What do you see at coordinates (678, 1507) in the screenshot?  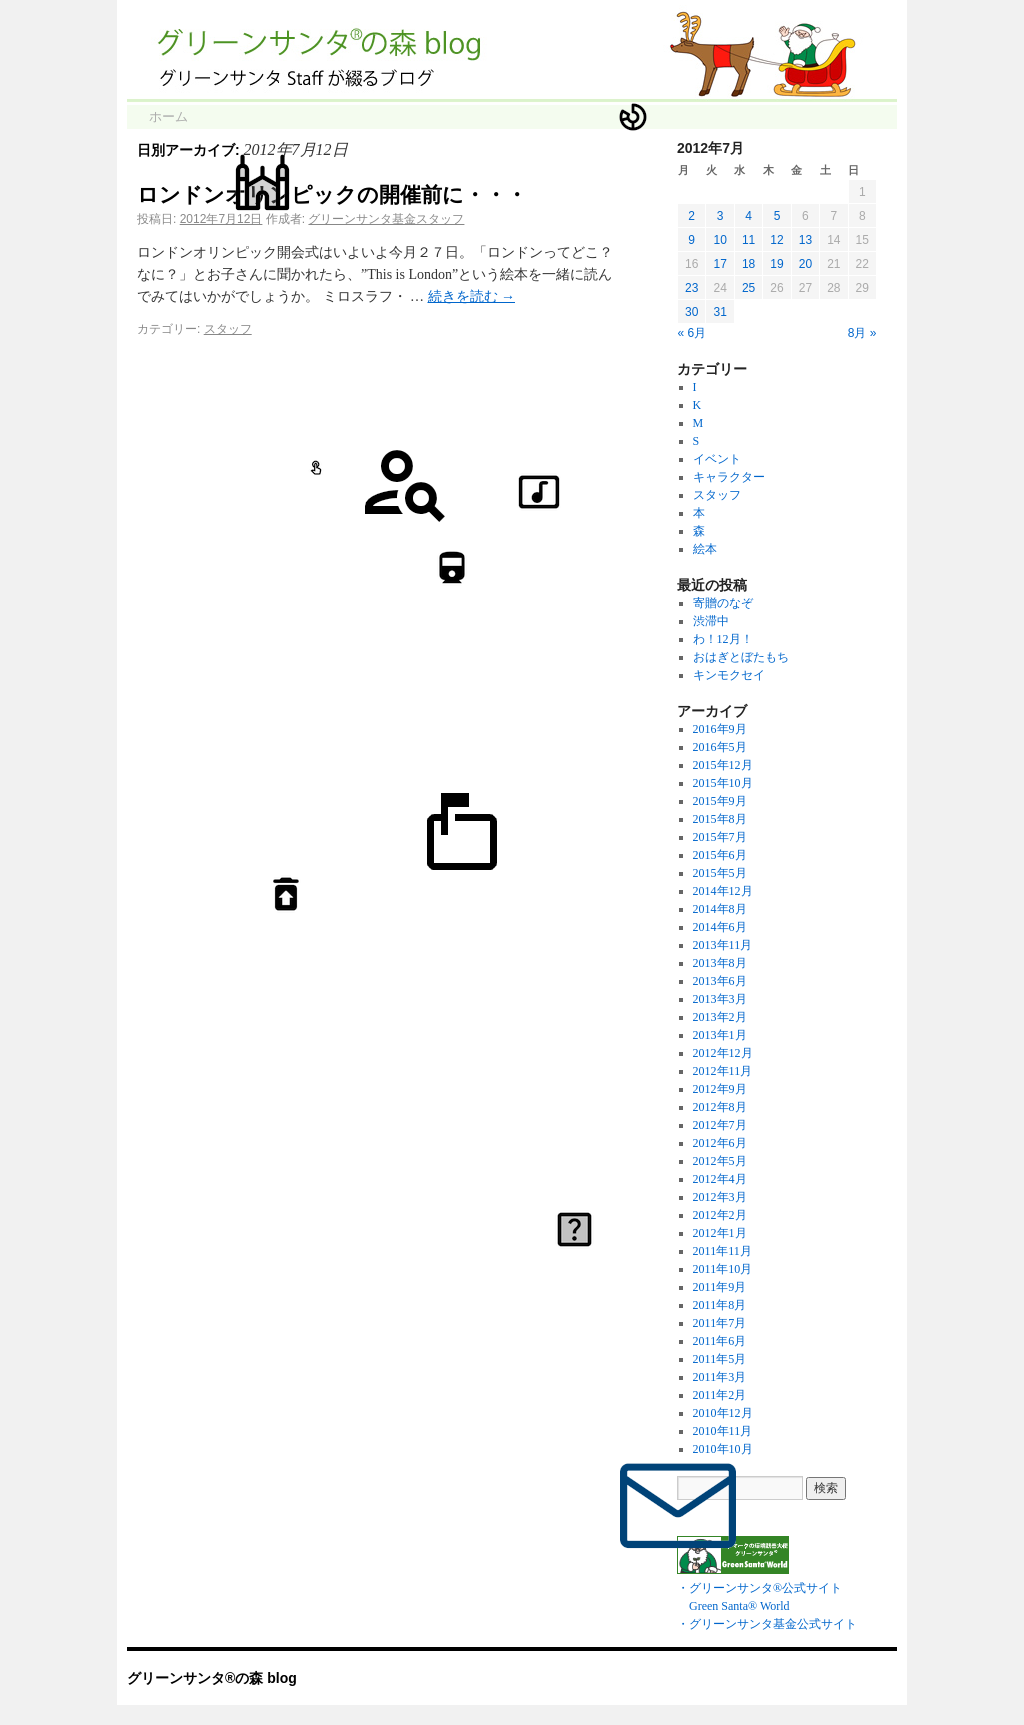 I see `open your inbox` at bounding box center [678, 1507].